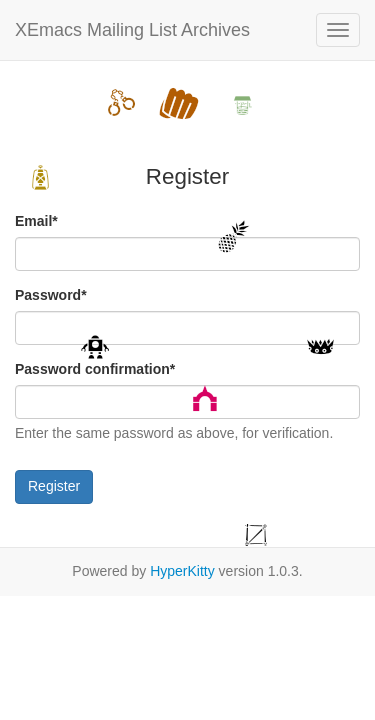  Describe the element at coordinates (178, 105) in the screenshot. I see `attack or melee action in a game` at that location.